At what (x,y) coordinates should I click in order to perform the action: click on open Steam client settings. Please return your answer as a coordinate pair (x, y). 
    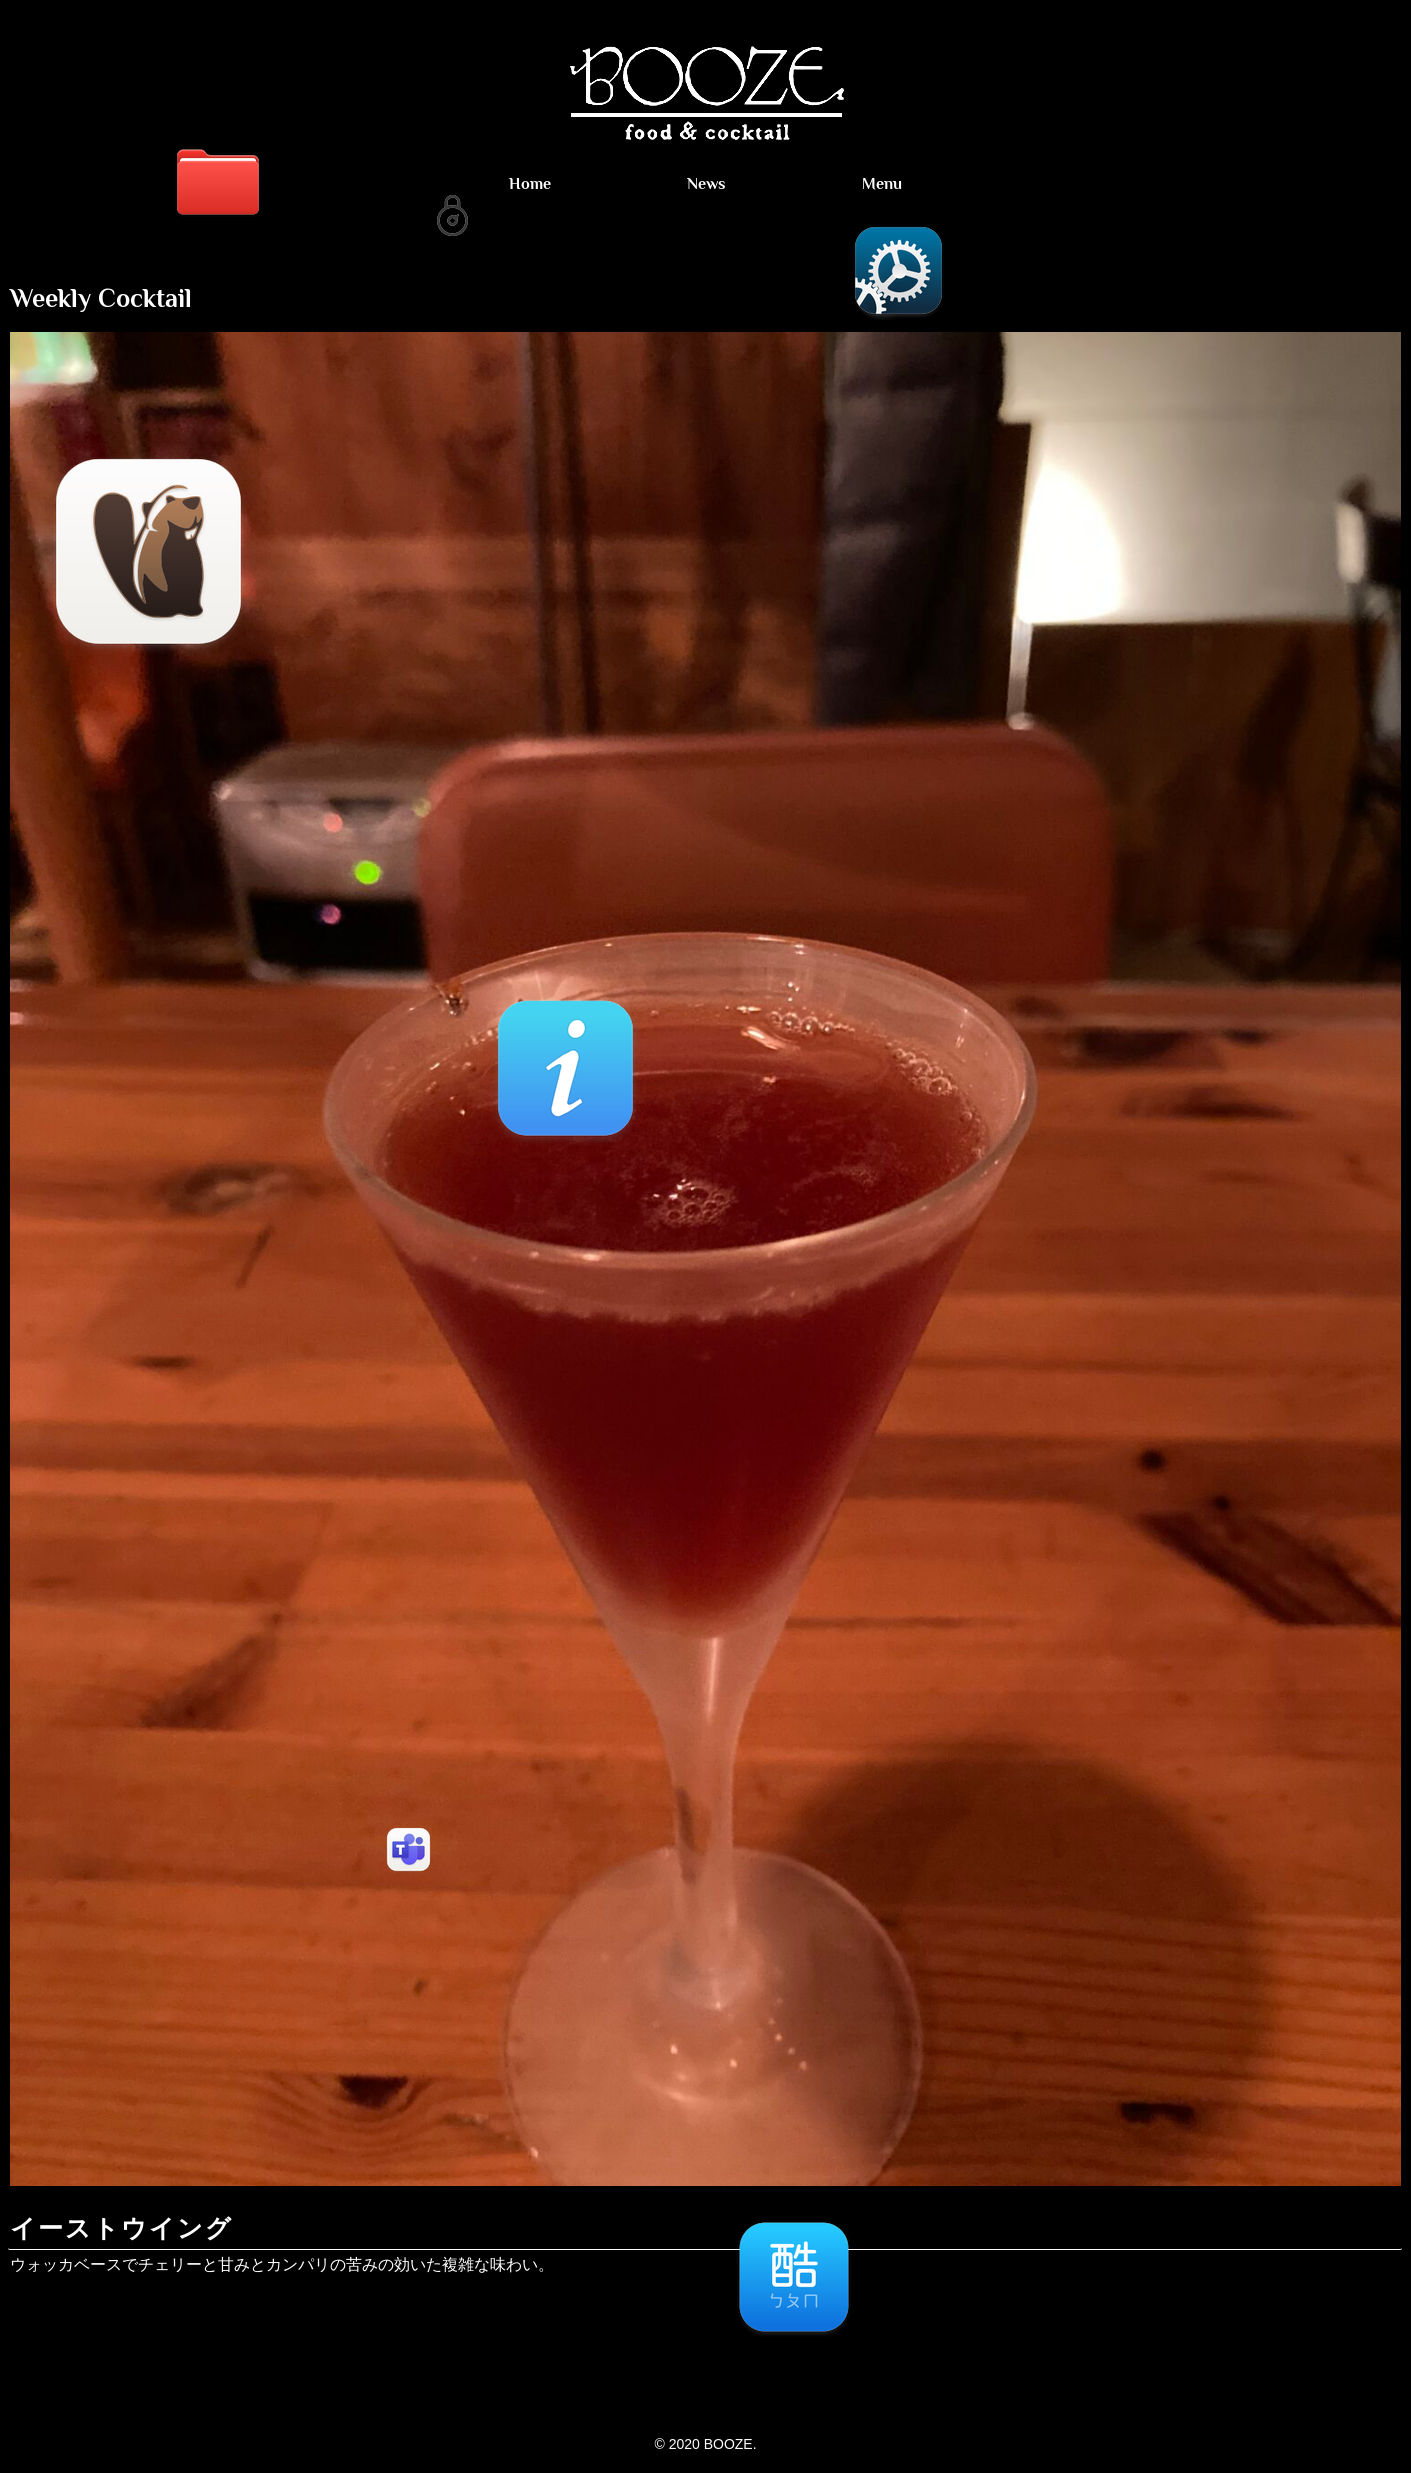
    Looking at the image, I should click on (898, 270).